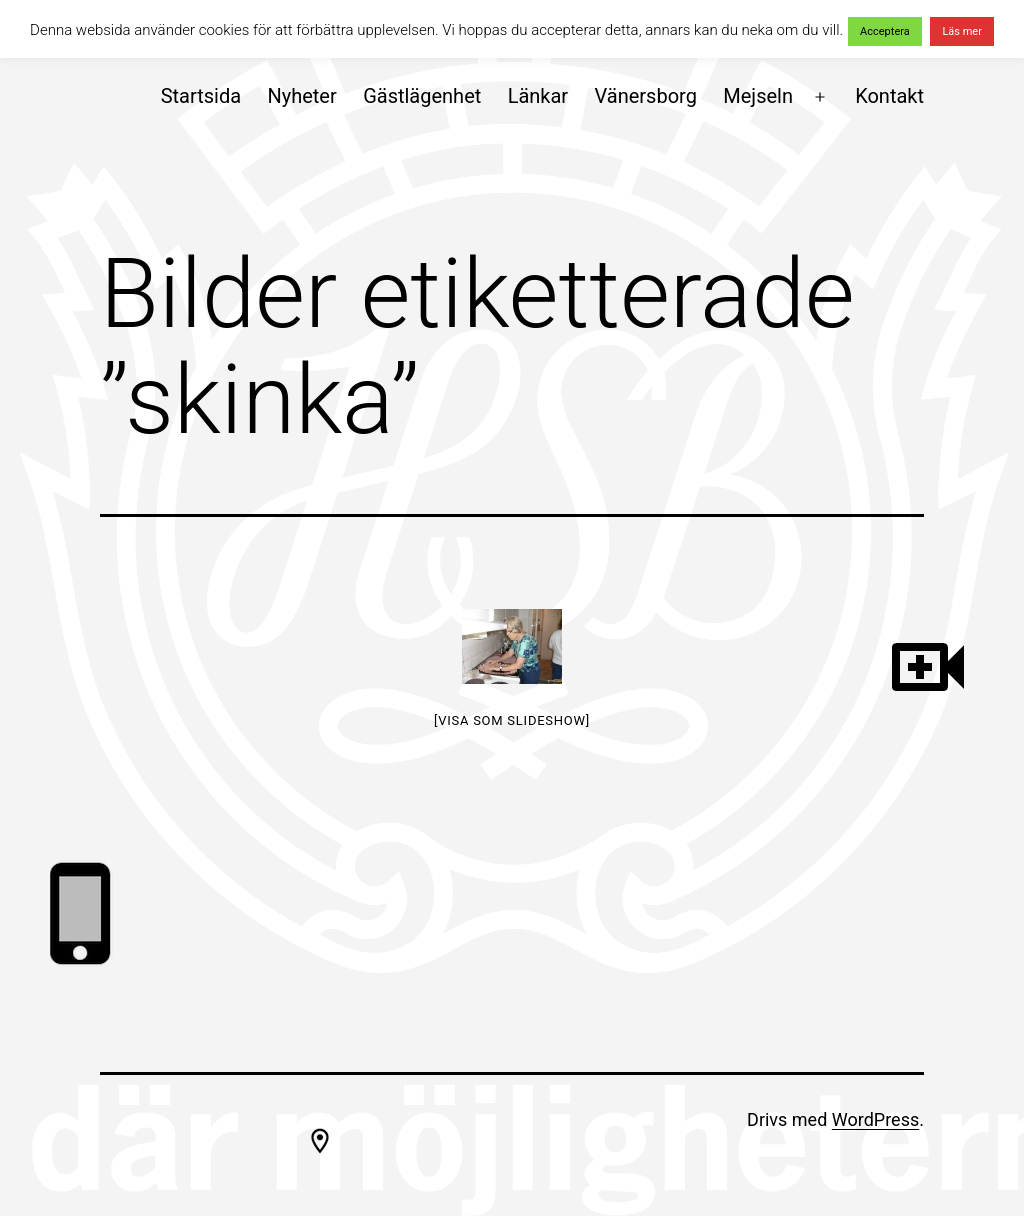  What do you see at coordinates (928, 667) in the screenshot?
I see `start a new video call` at bounding box center [928, 667].